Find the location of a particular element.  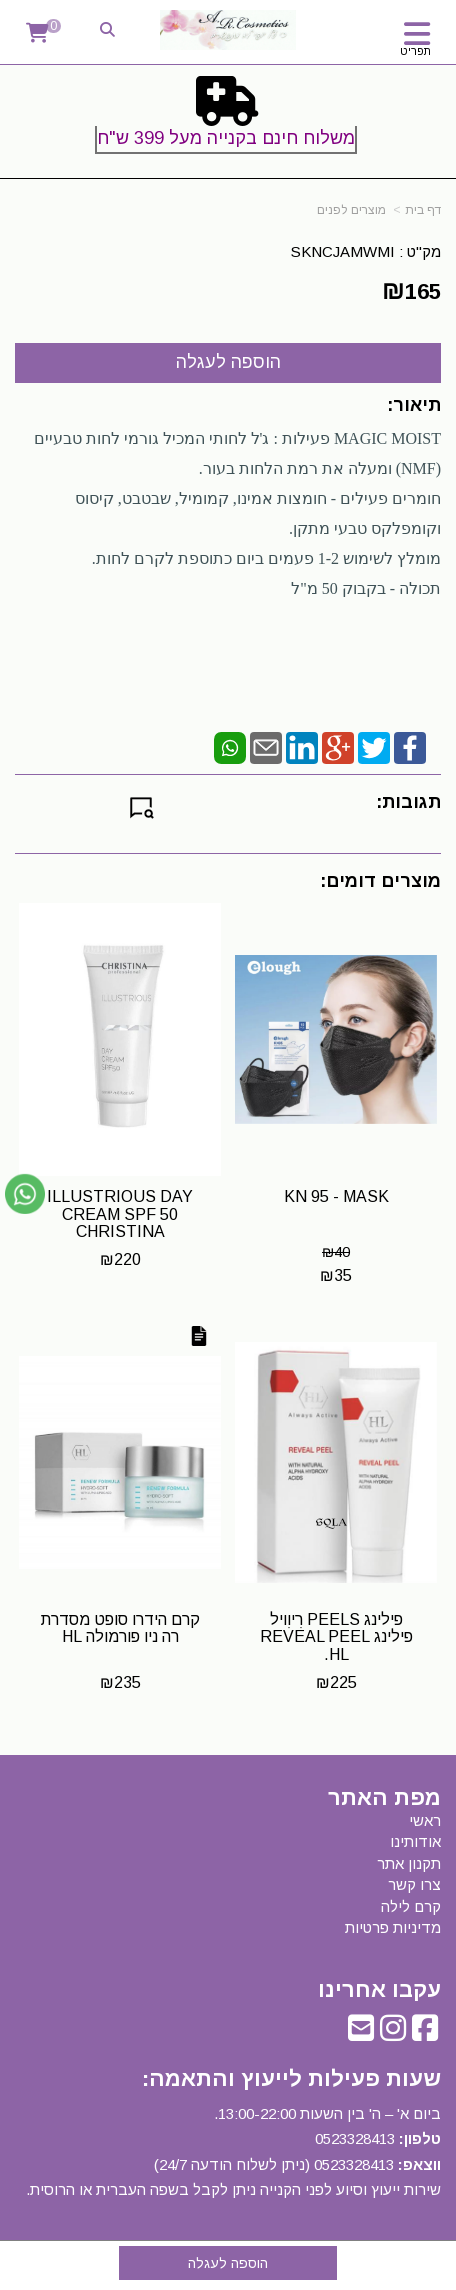

open google docs is located at coordinates (199, 1336).